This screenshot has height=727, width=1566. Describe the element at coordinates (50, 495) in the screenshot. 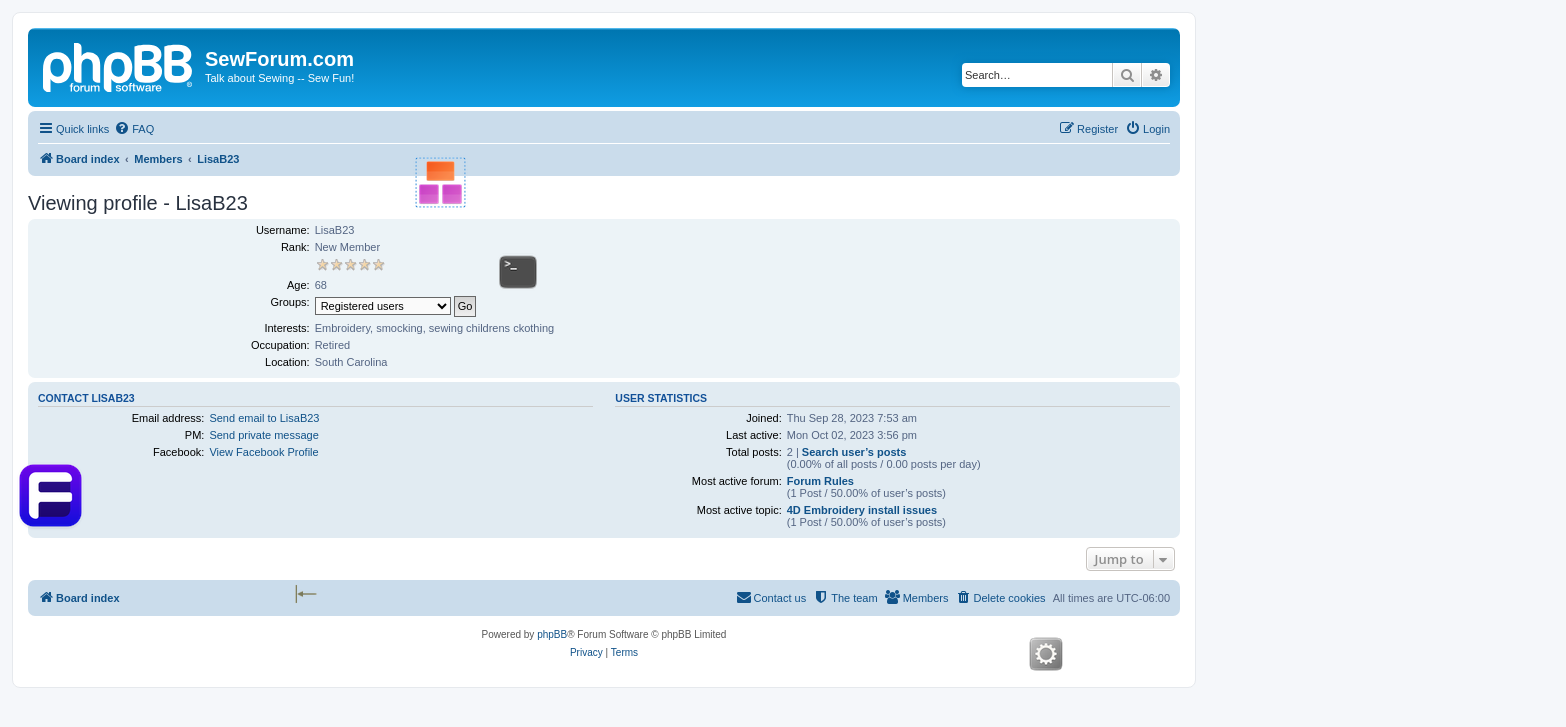

I see `open floorp browser` at that location.